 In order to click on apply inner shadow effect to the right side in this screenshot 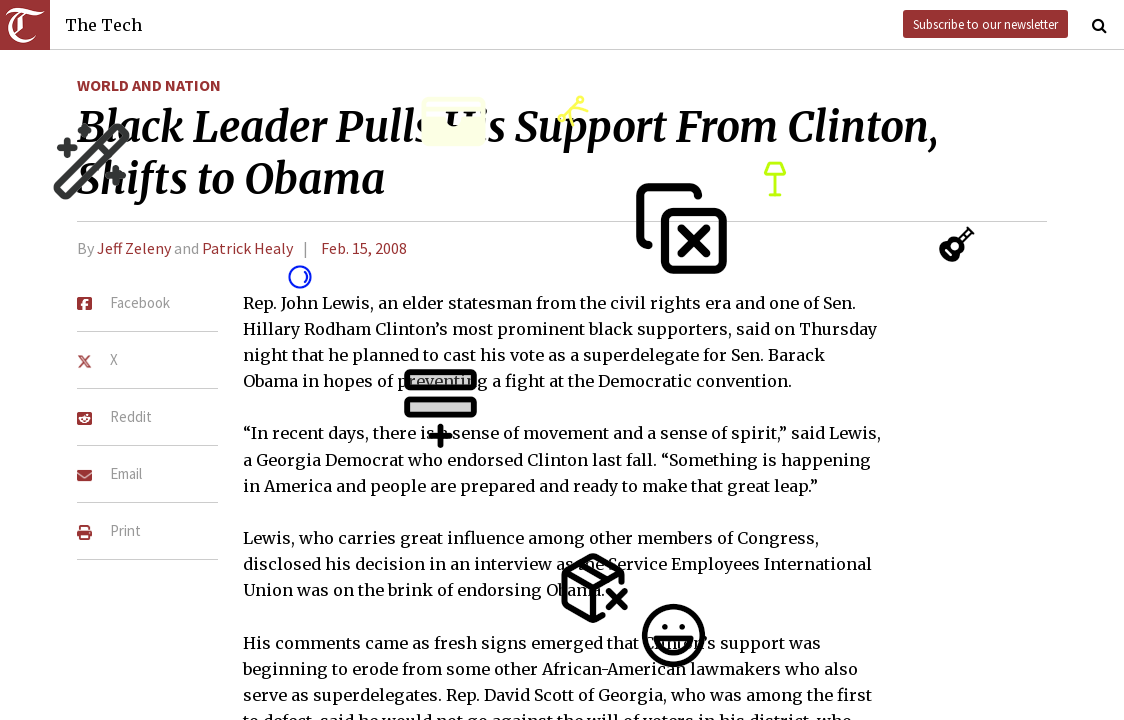, I will do `click(300, 277)`.